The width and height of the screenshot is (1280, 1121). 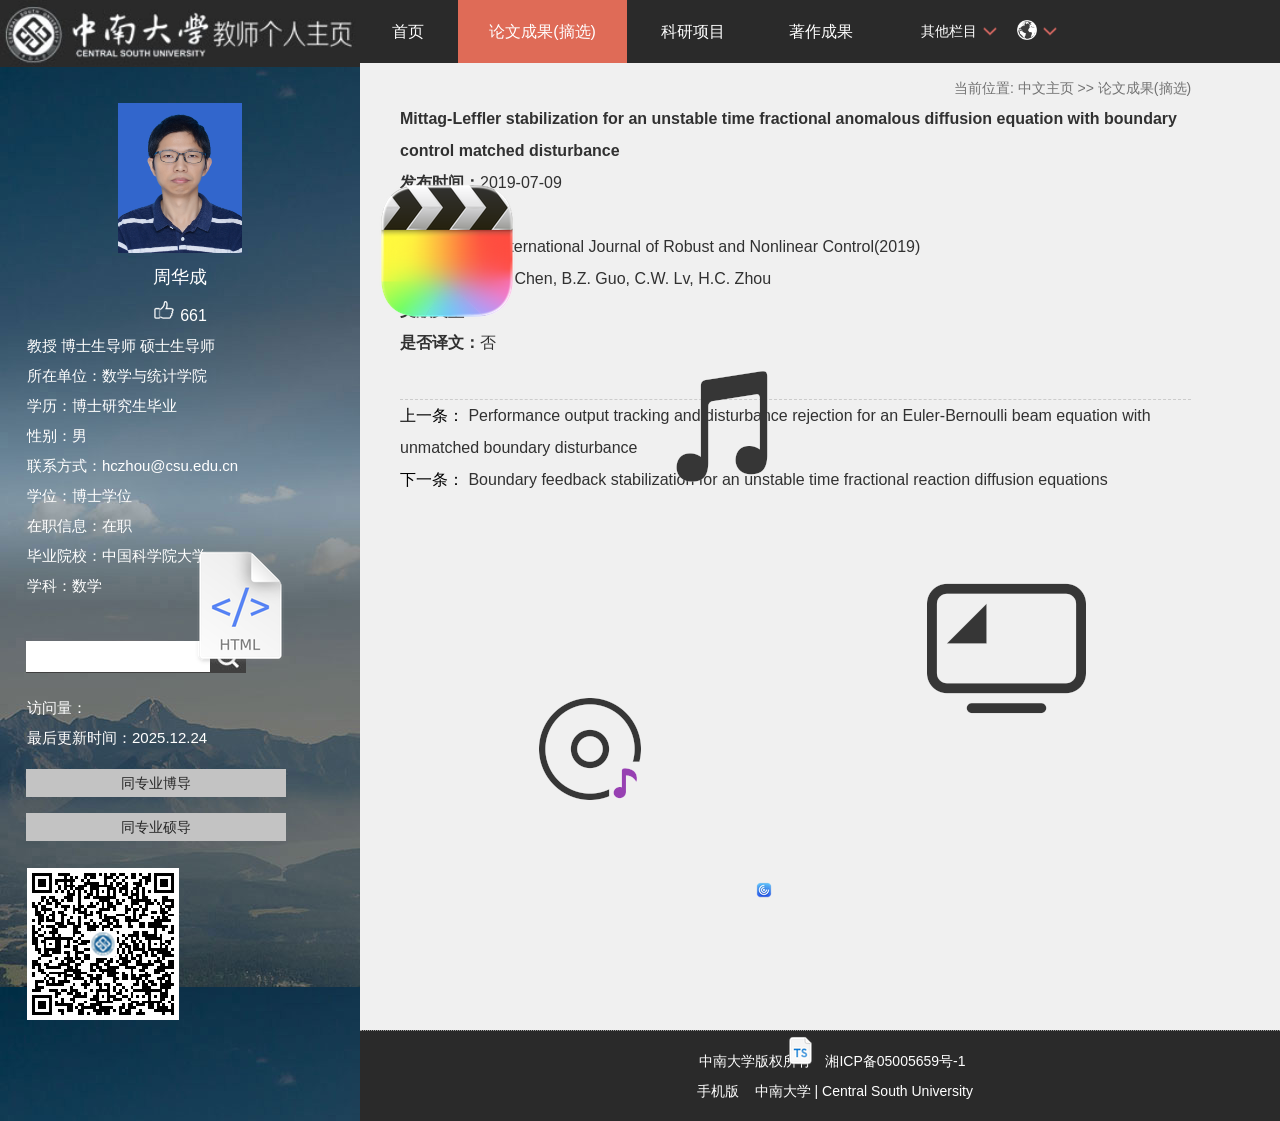 I want to click on a typescript source code file, so click(x=800, y=1050).